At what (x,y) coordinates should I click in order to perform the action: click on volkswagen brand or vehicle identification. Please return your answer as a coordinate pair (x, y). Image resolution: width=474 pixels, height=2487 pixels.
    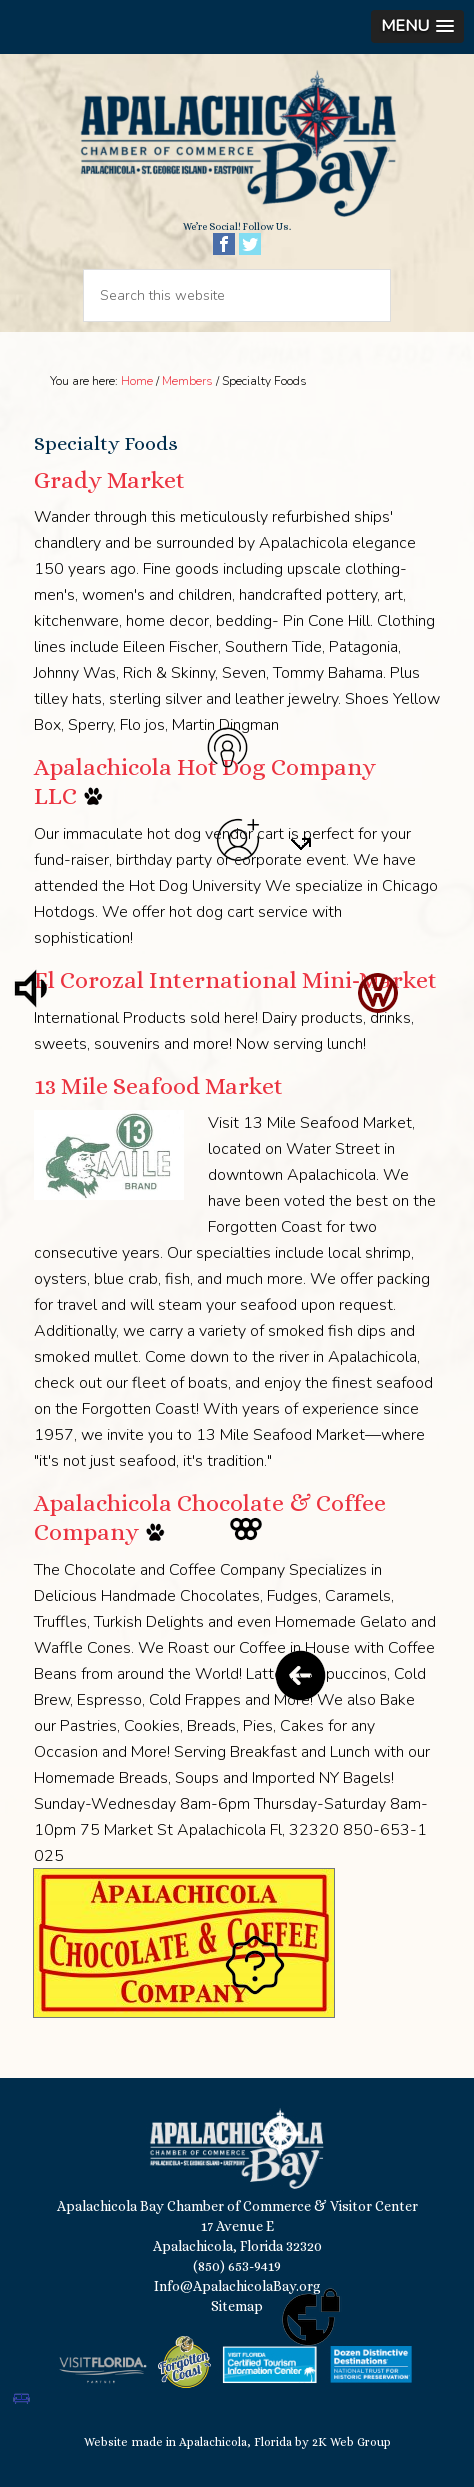
    Looking at the image, I should click on (378, 993).